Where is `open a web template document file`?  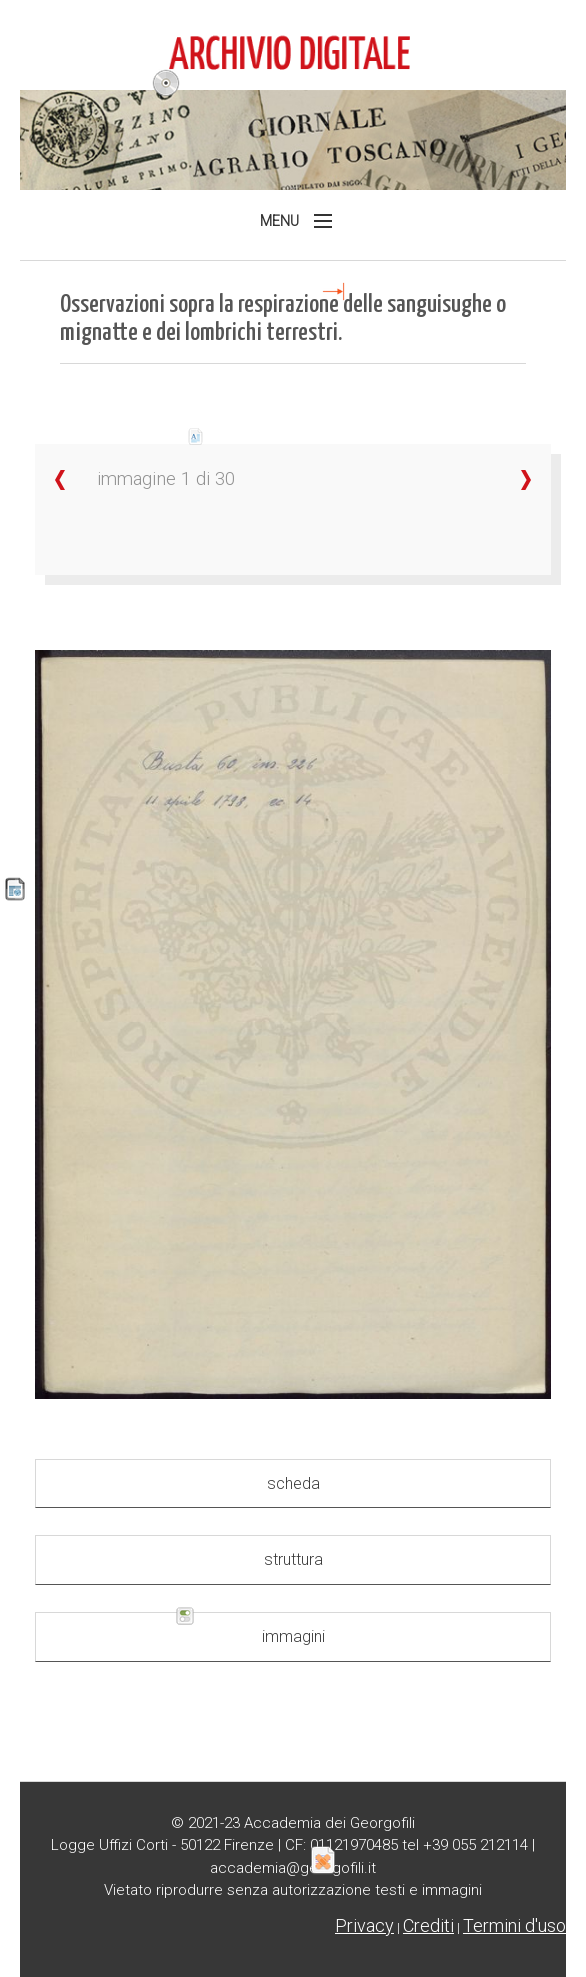 open a web template document file is located at coordinates (15, 889).